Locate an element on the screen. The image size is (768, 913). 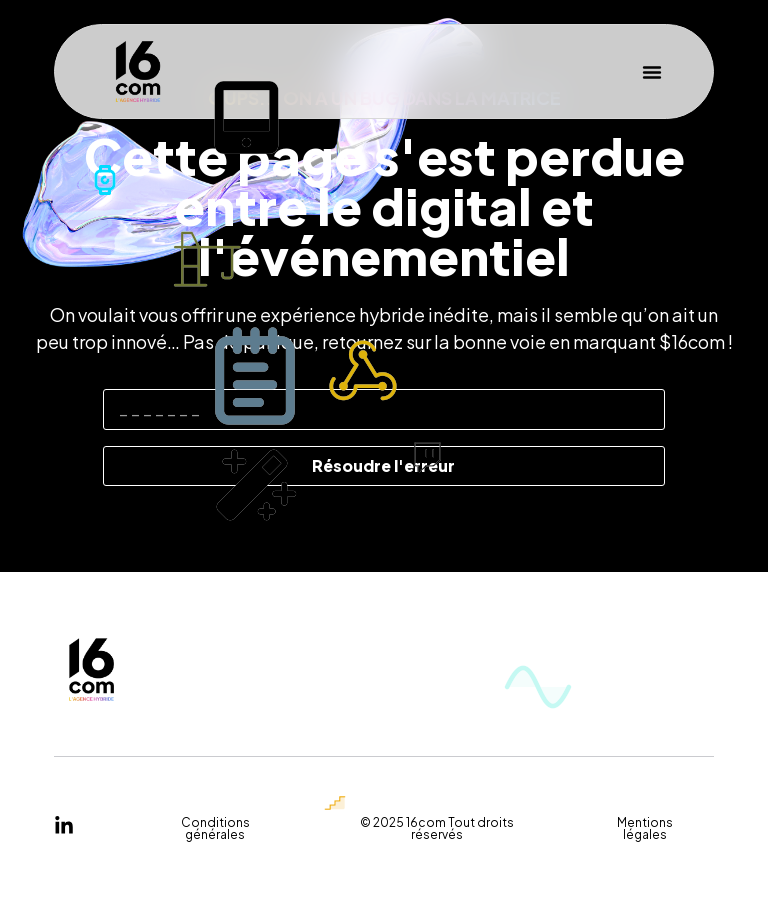
view or edit notes is located at coordinates (255, 376).